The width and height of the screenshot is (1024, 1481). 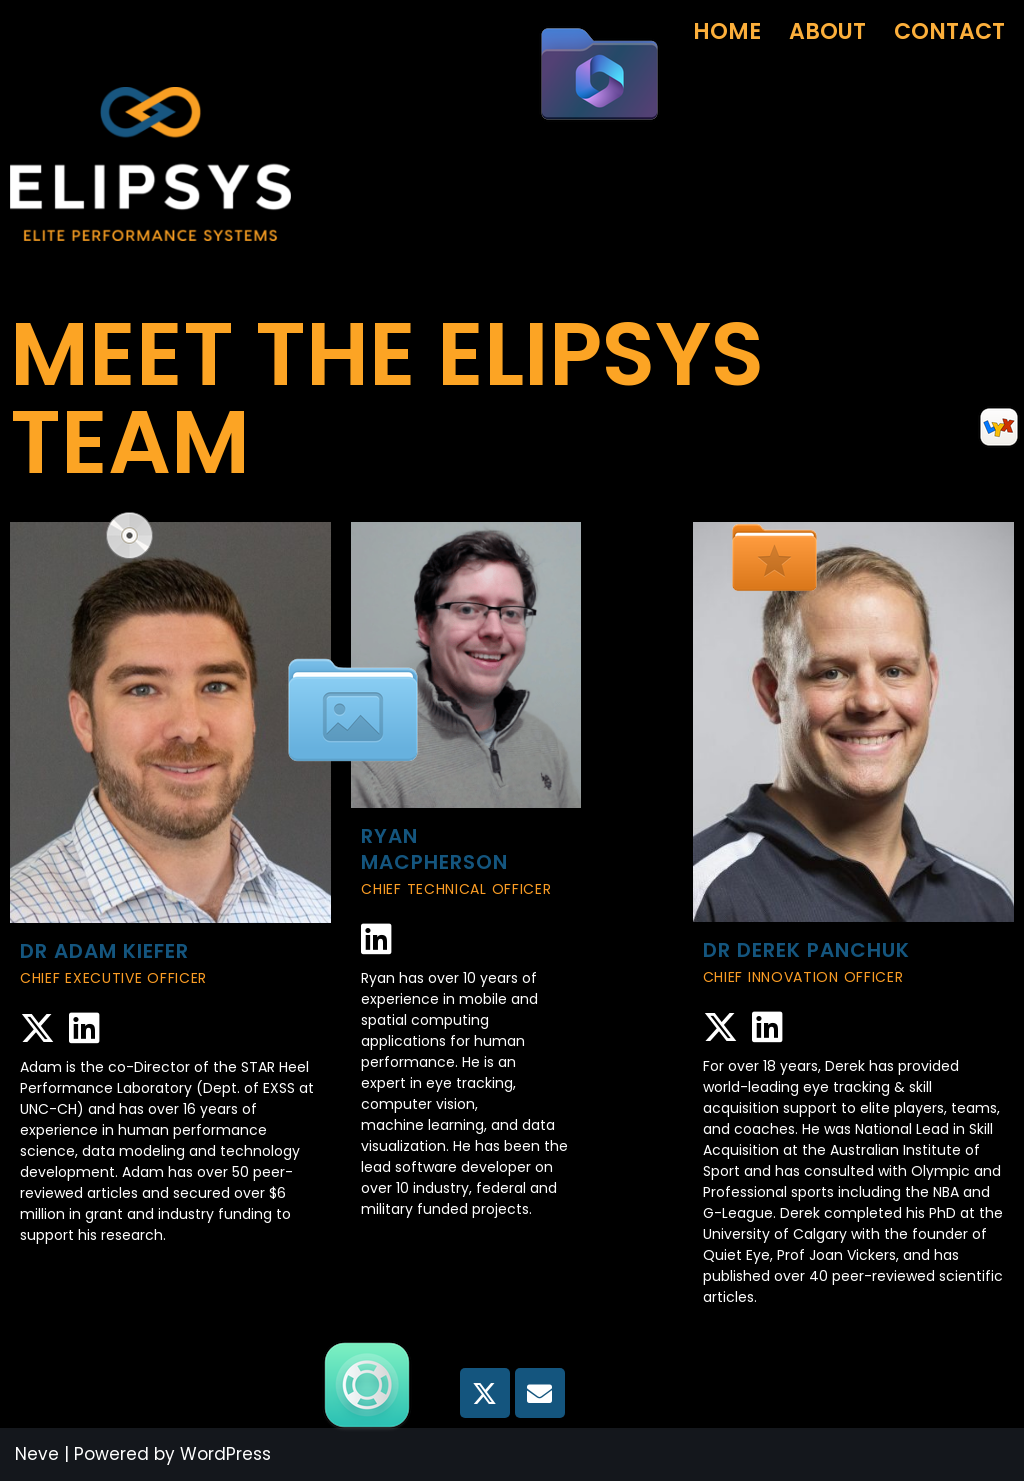 What do you see at coordinates (599, 77) in the screenshot?
I see `open microsoft 365 files folder` at bounding box center [599, 77].